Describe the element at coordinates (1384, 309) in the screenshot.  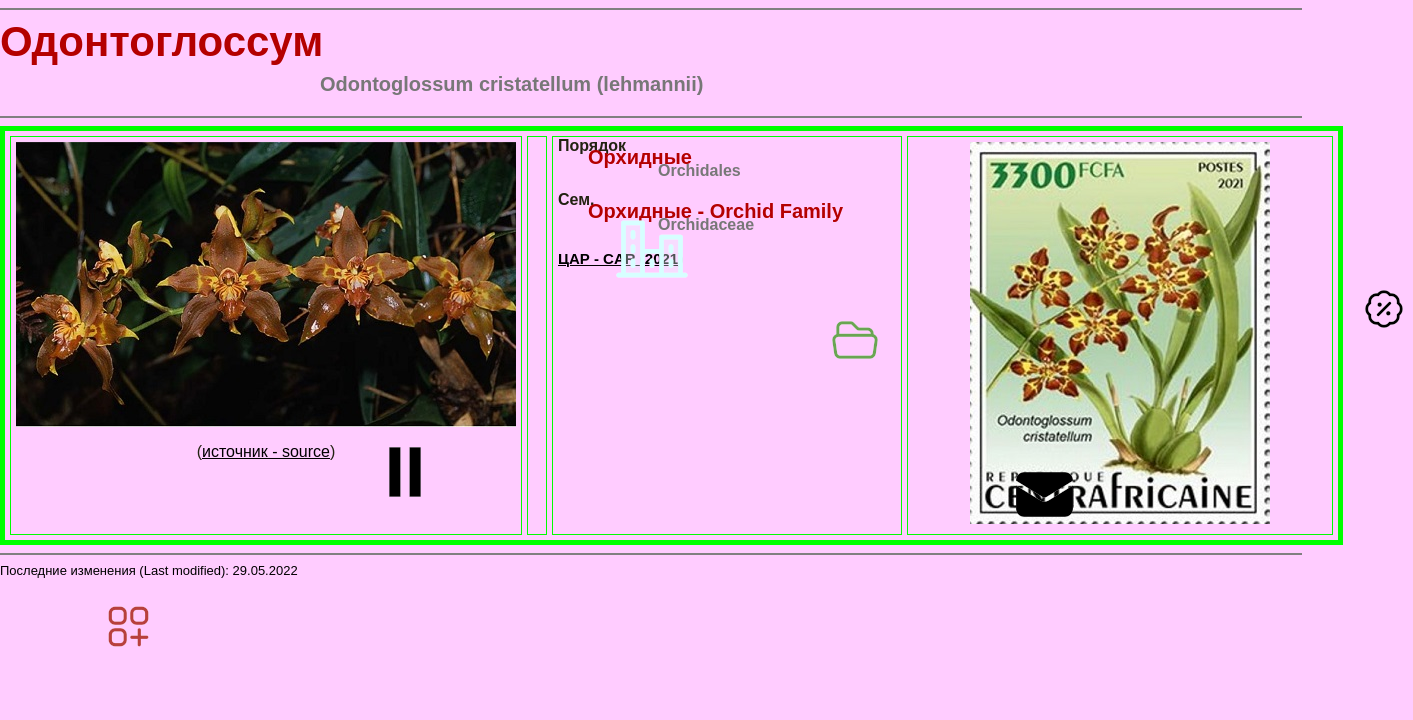
I see `view available discounts or promotions` at that location.